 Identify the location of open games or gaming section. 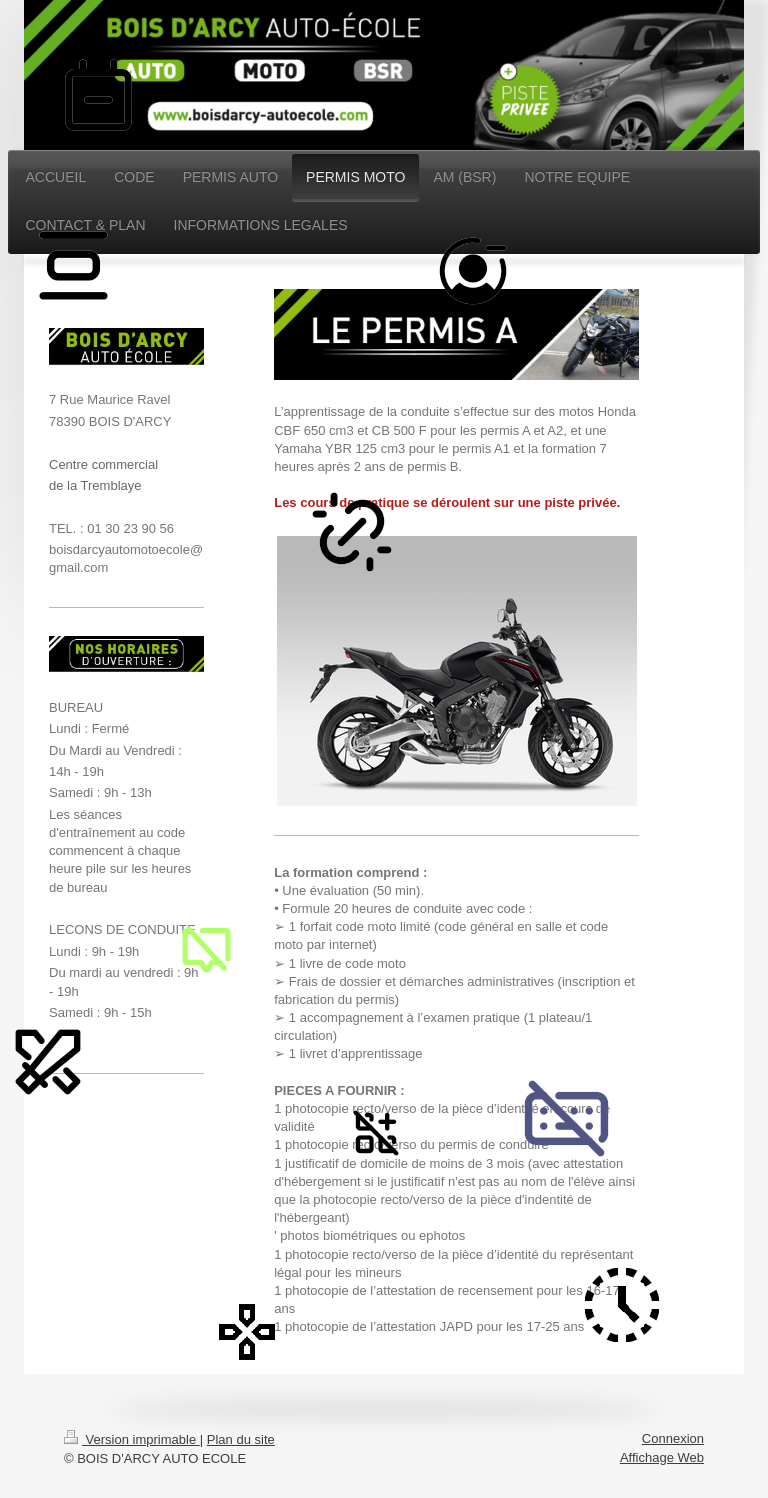
(247, 1332).